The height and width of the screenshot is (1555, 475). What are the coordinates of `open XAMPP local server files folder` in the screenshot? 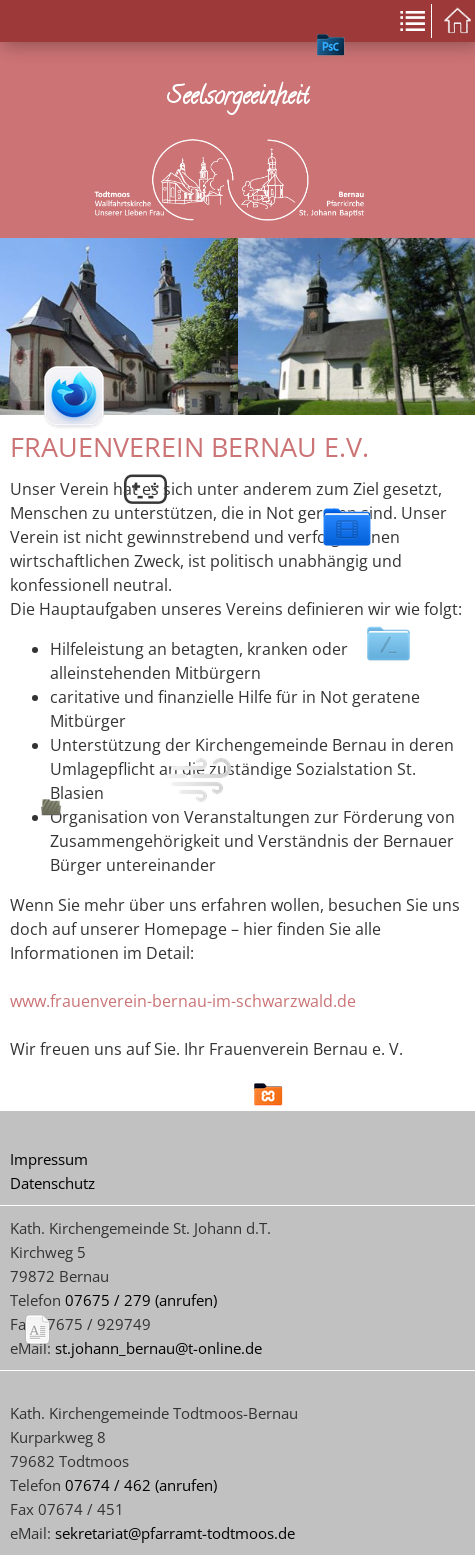 It's located at (268, 1095).